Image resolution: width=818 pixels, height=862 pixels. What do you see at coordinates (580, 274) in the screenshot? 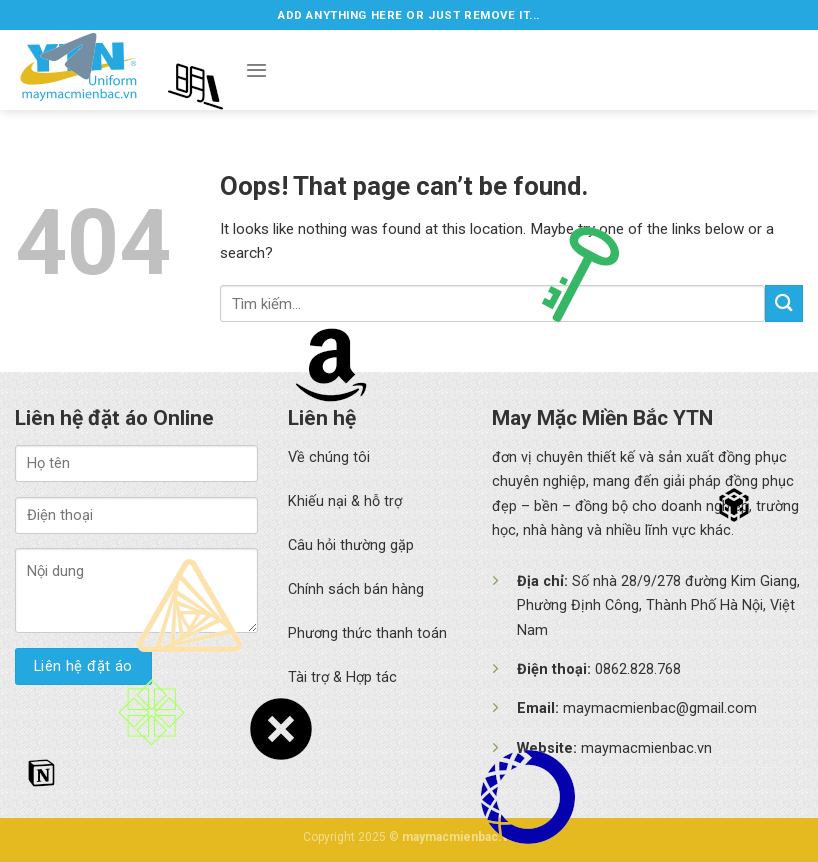
I see `open keeweb password manager` at bounding box center [580, 274].